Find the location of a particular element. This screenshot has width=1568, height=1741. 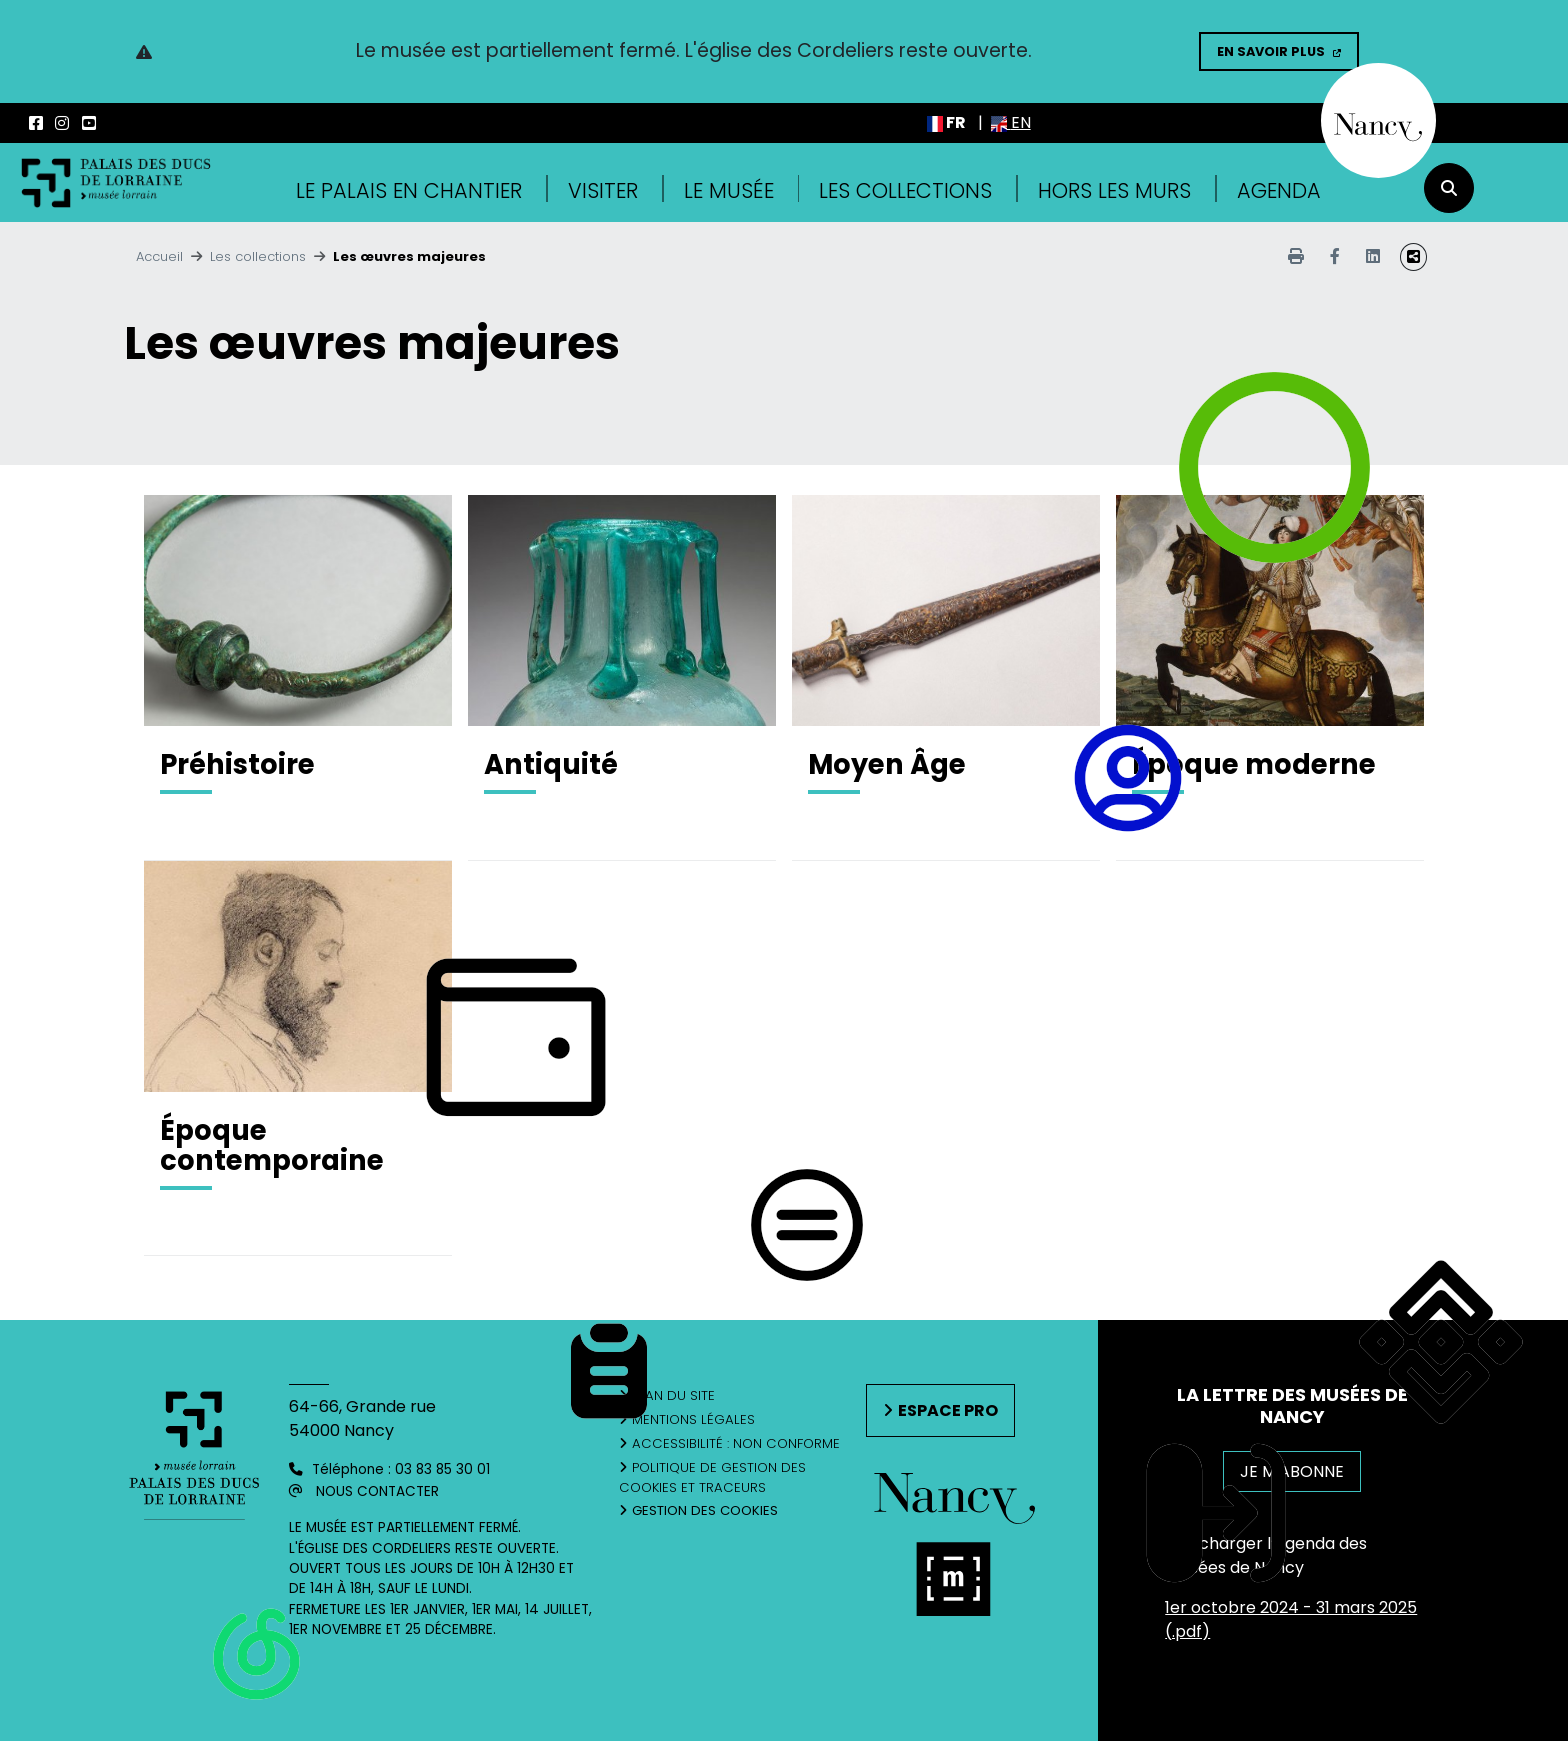

unselected radio button or checkbox option is located at coordinates (1274, 467).